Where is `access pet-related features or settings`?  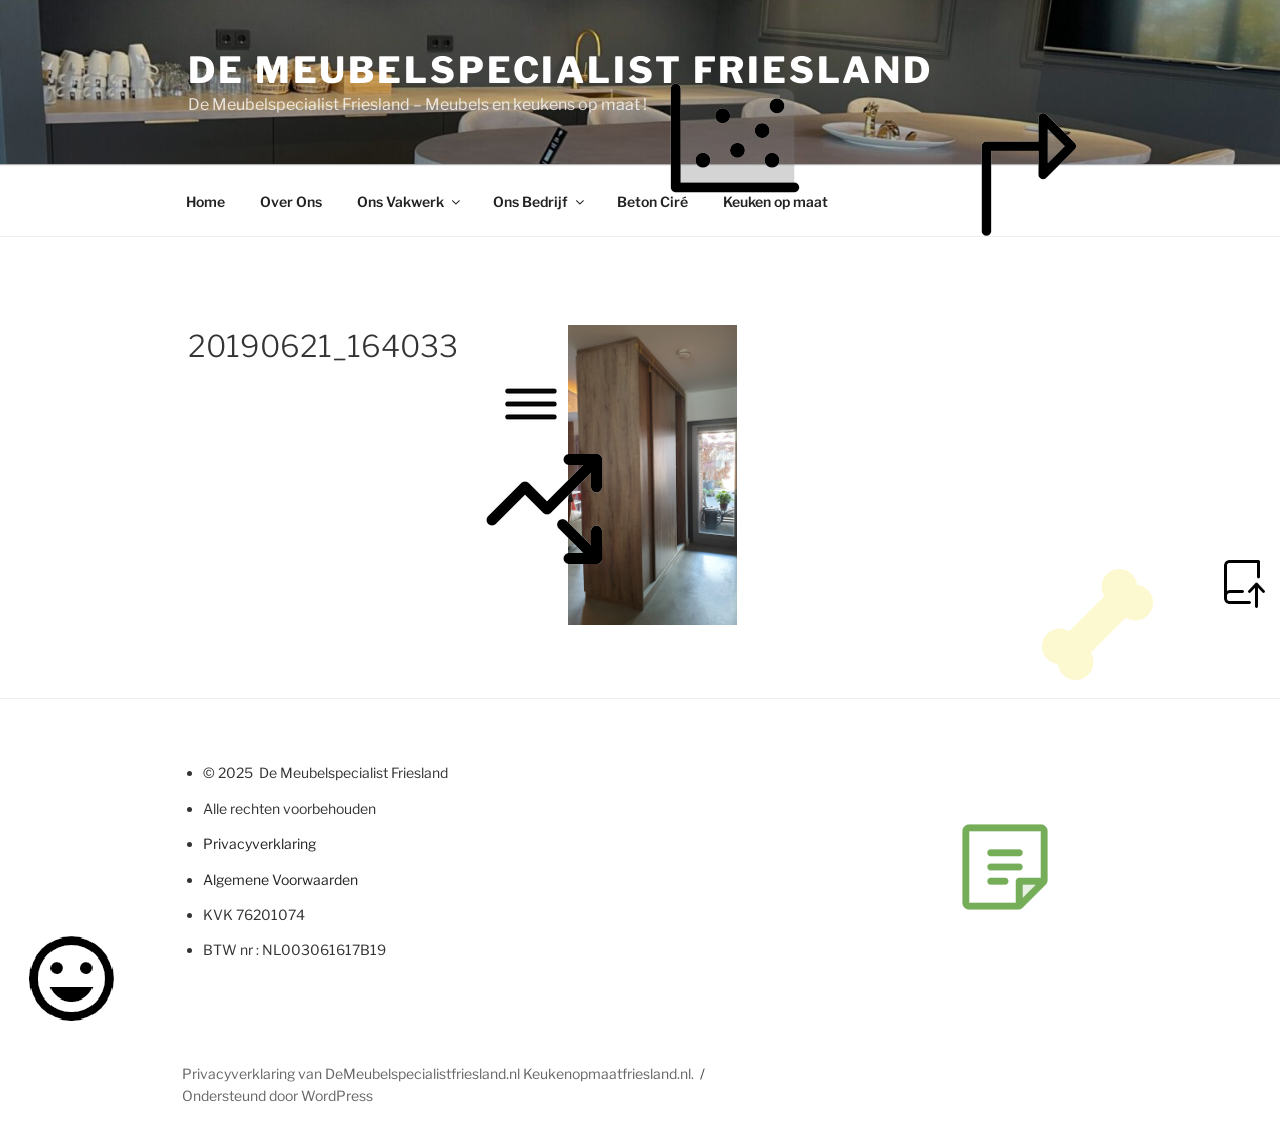
access pet-related features or settings is located at coordinates (1097, 624).